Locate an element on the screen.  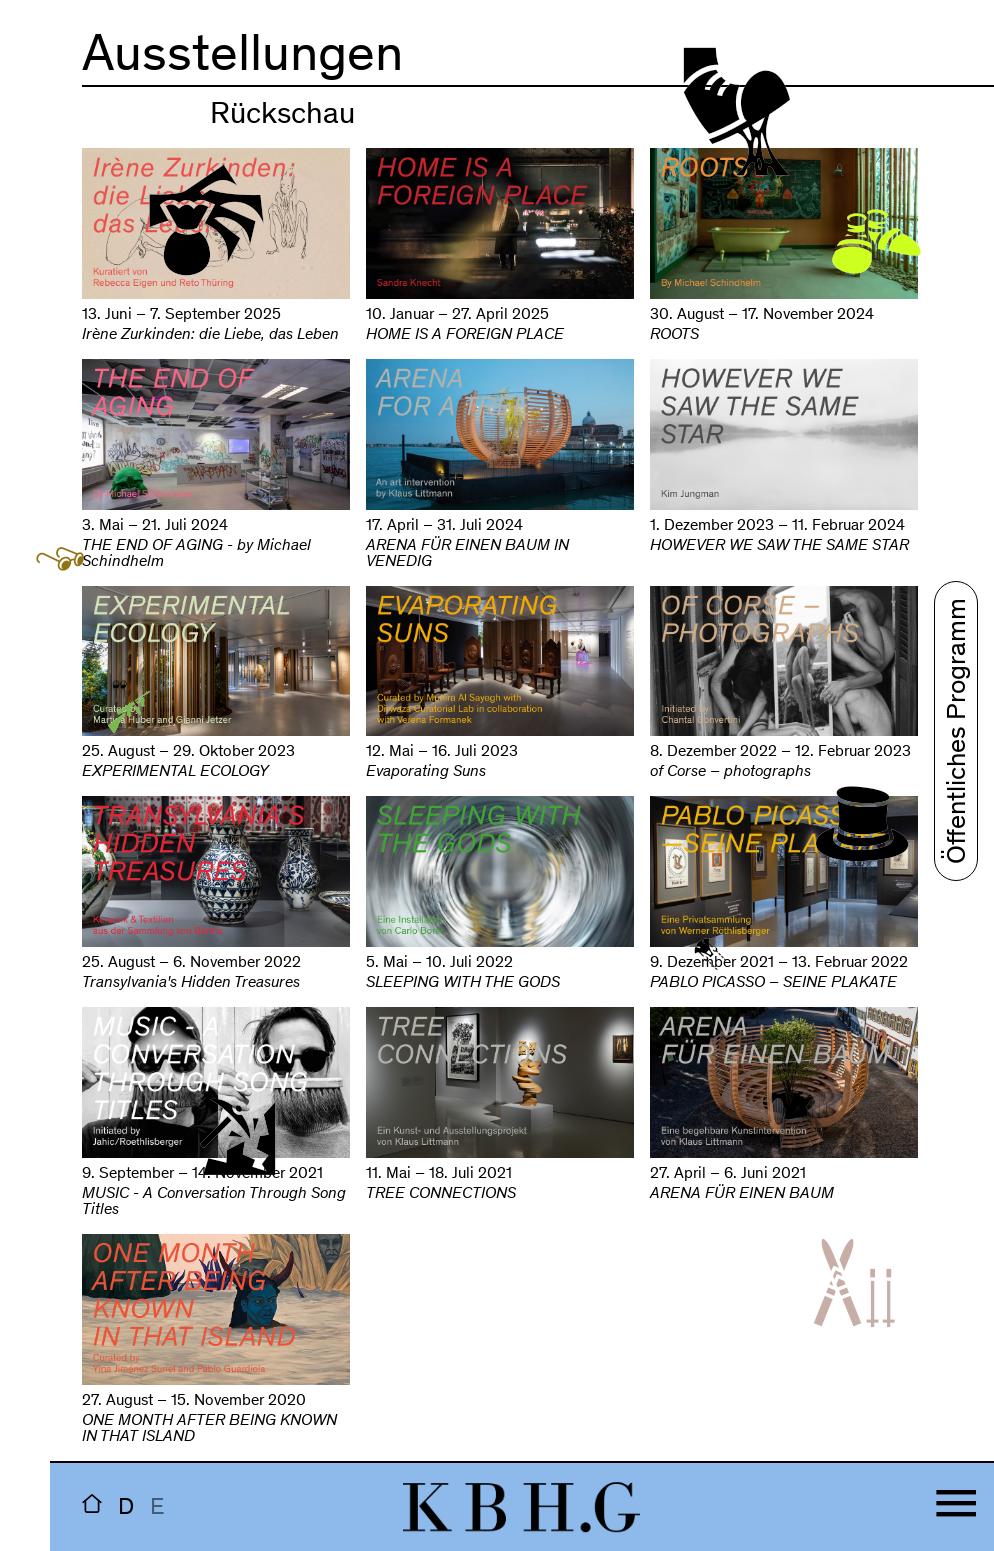
select thompson submachine gun weapon is located at coordinates (129, 712).